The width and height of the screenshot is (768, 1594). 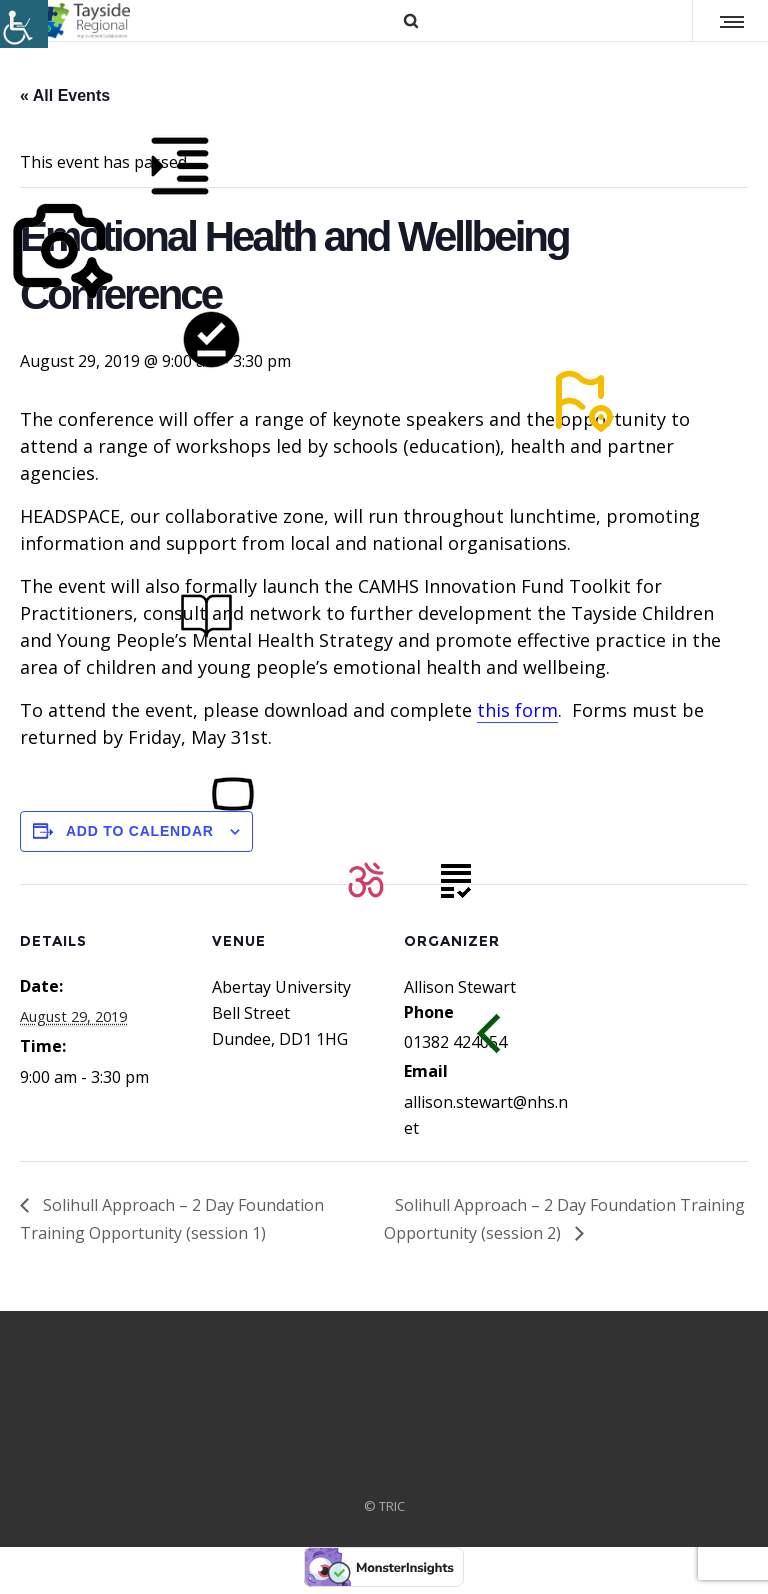 I want to click on apply AI-powered photo enhancement, so click(x=59, y=245).